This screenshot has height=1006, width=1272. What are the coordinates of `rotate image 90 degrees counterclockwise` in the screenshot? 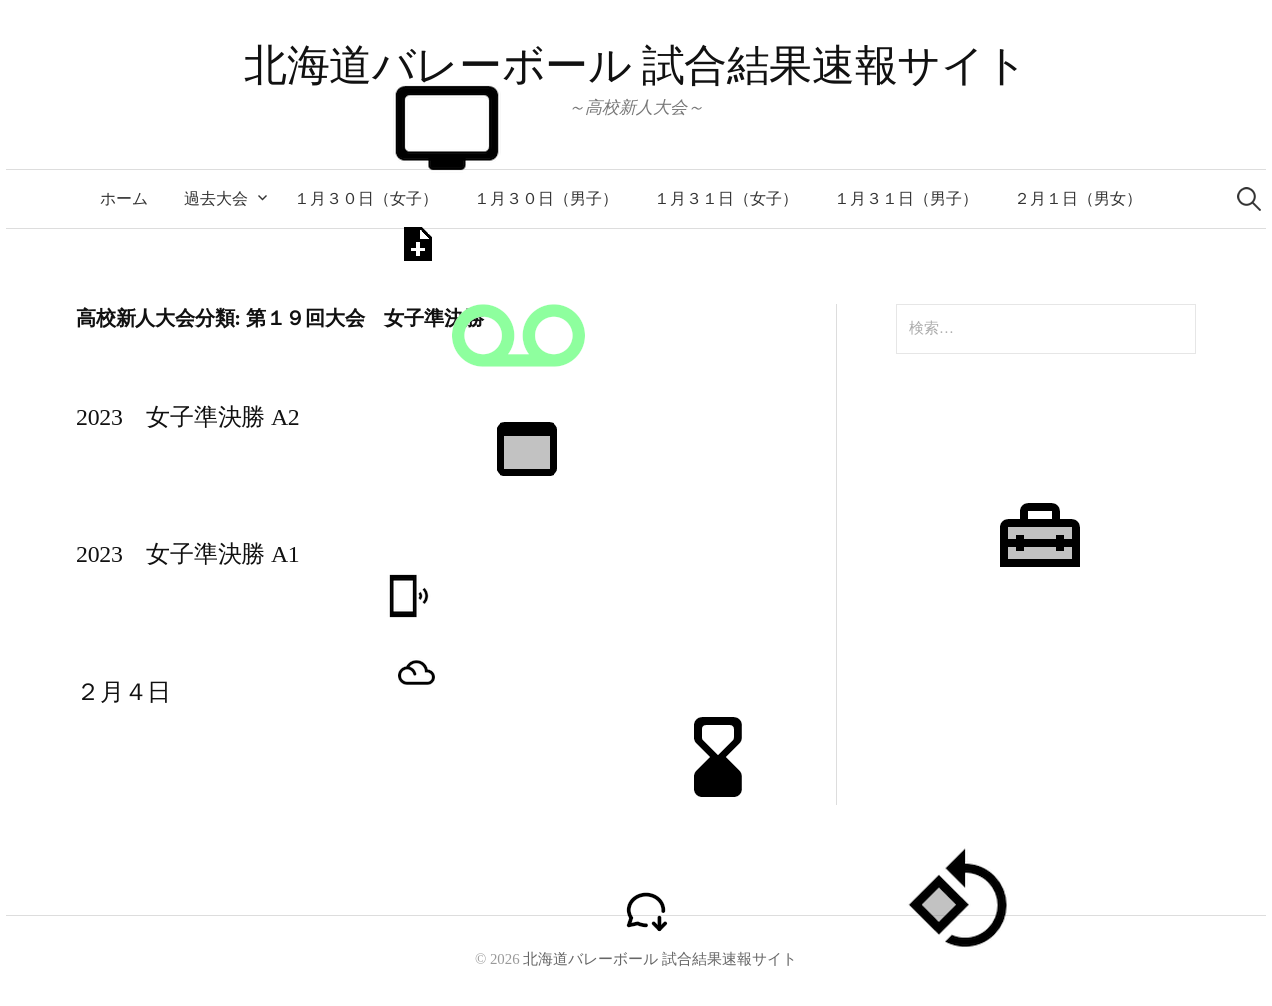 It's located at (960, 900).